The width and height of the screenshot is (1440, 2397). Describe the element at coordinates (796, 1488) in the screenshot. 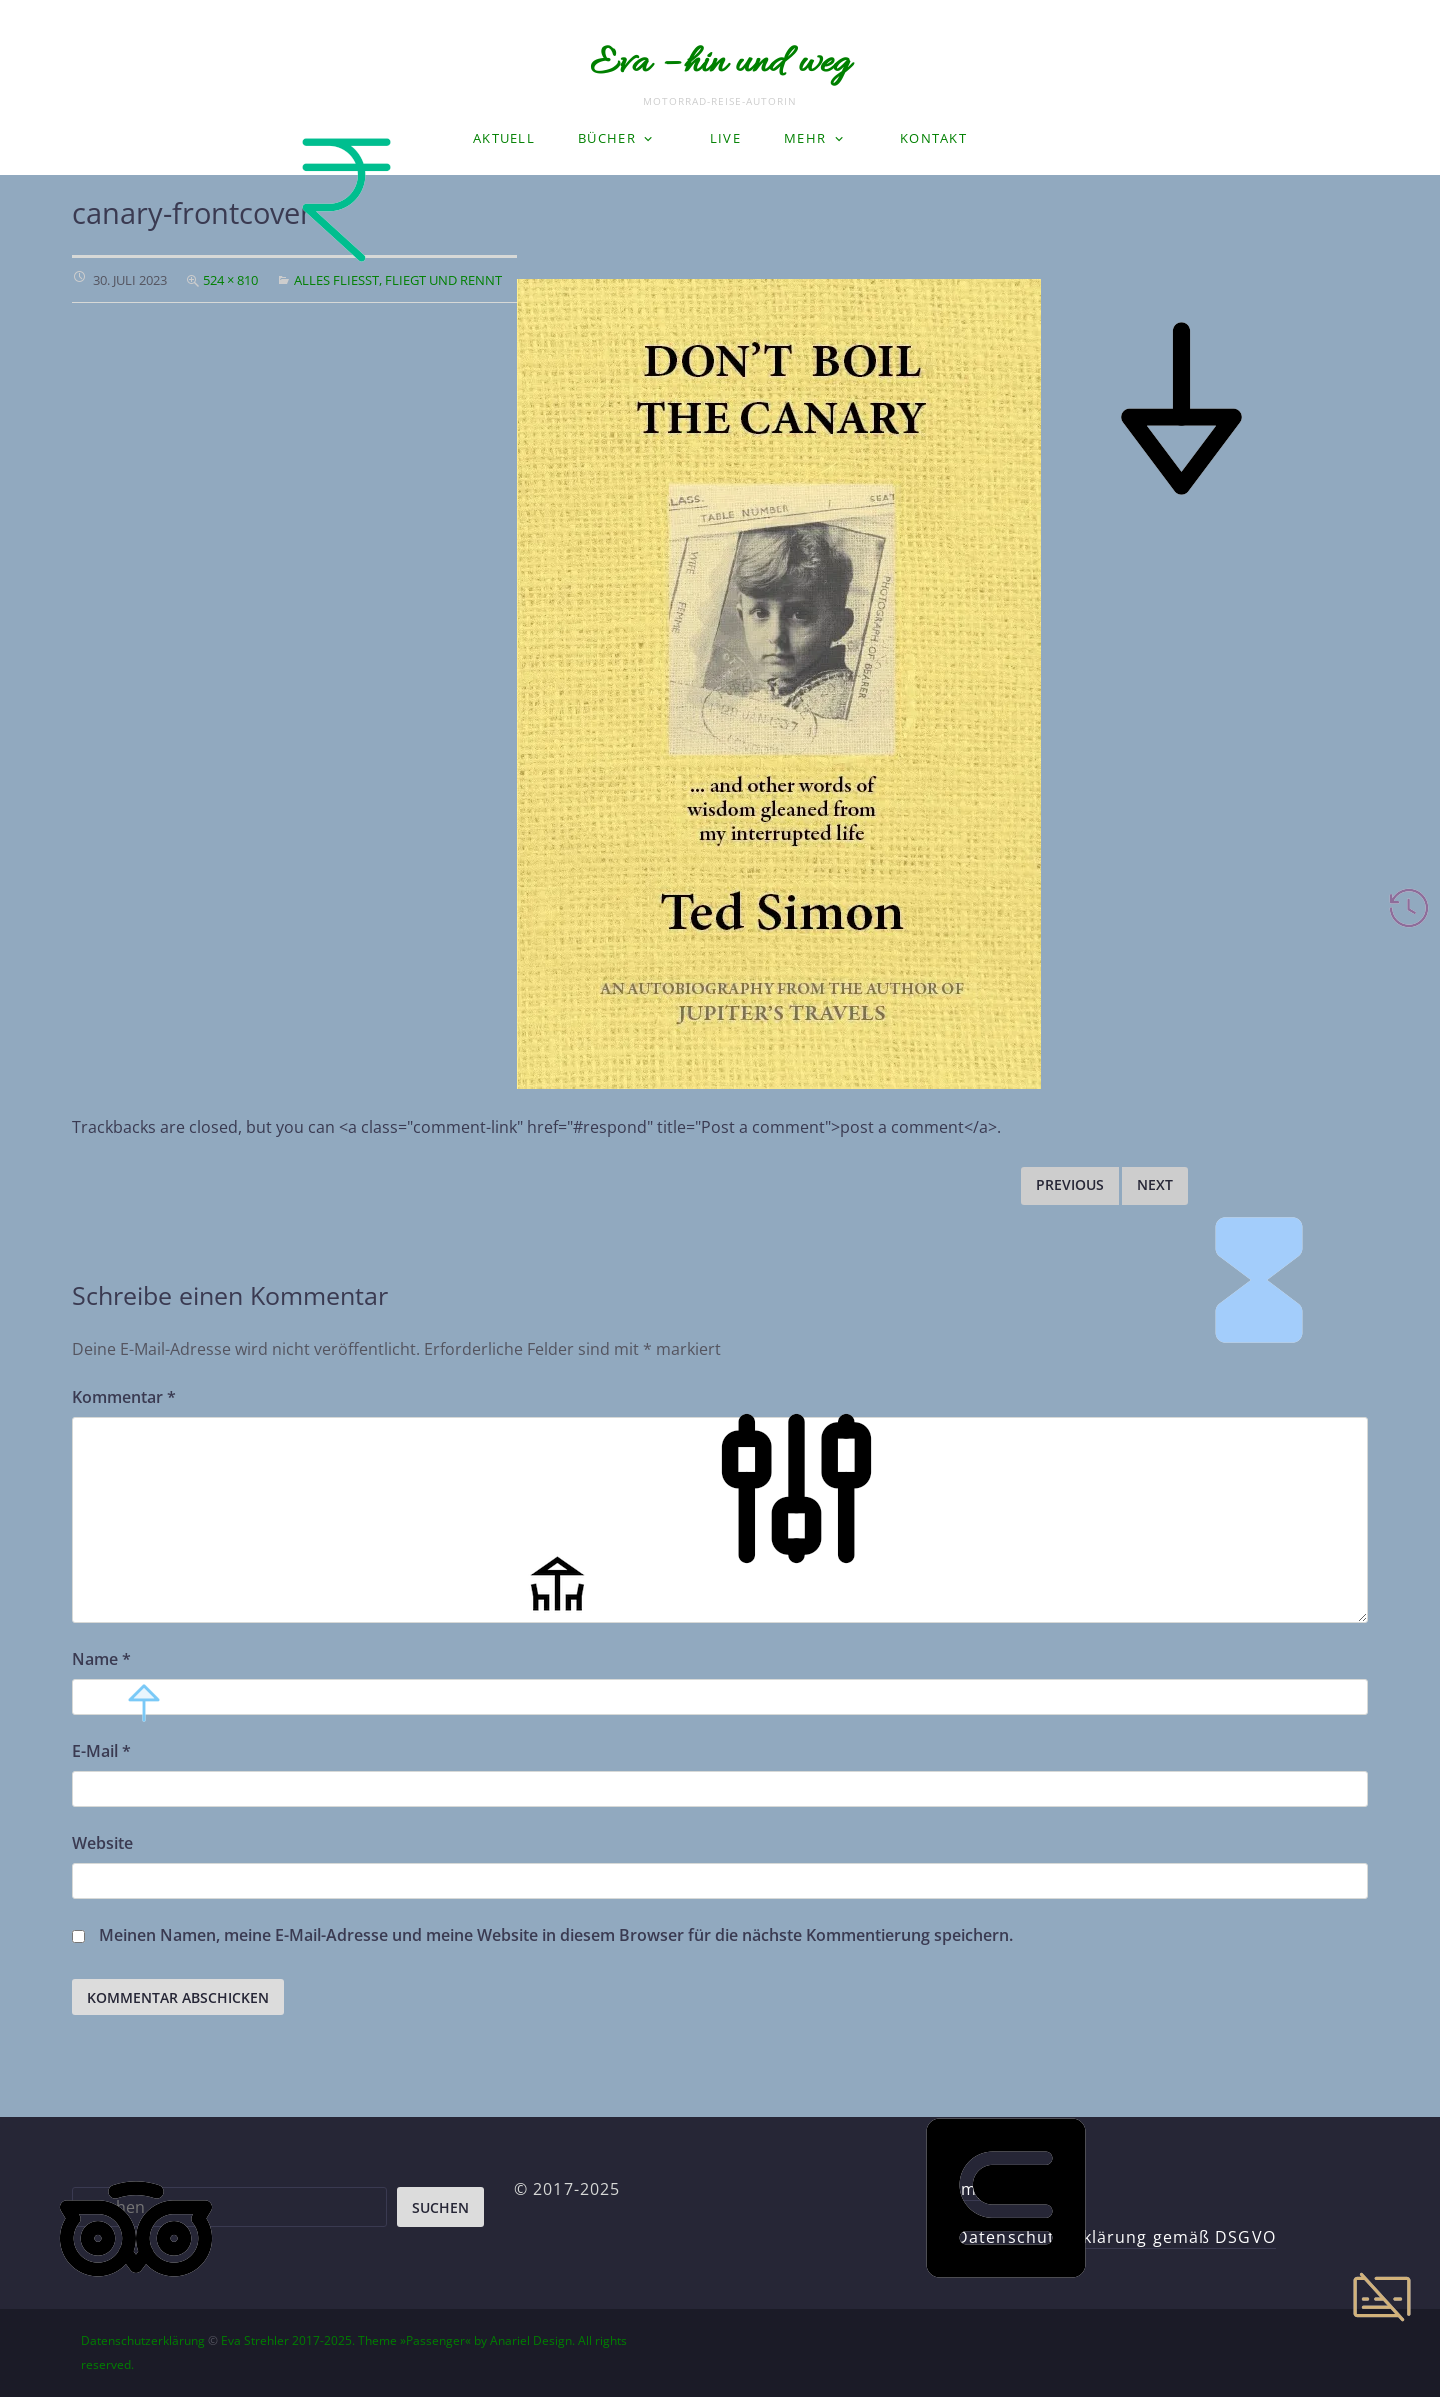

I see `view candlestick chart for stock or crypto data` at that location.